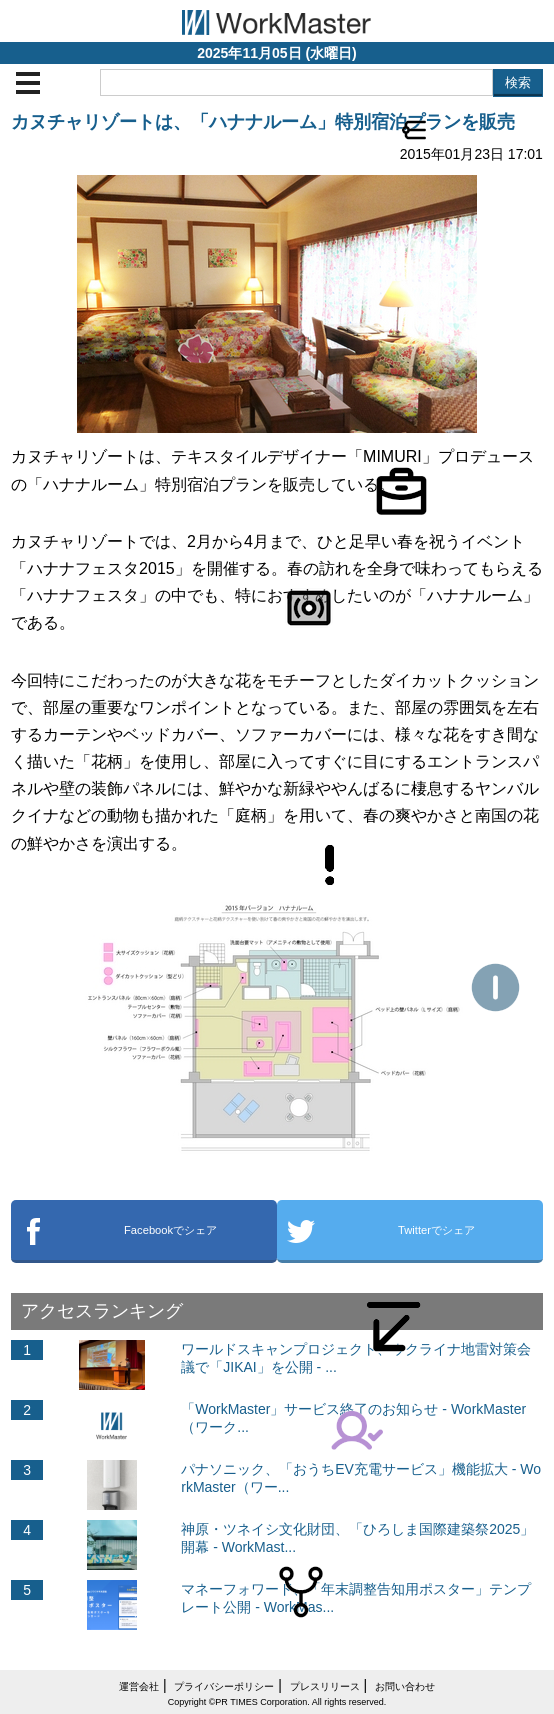  Describe the element at coordinates (330, 865) in the screenshot. I see `indicates high priority notification or alert` at that location.